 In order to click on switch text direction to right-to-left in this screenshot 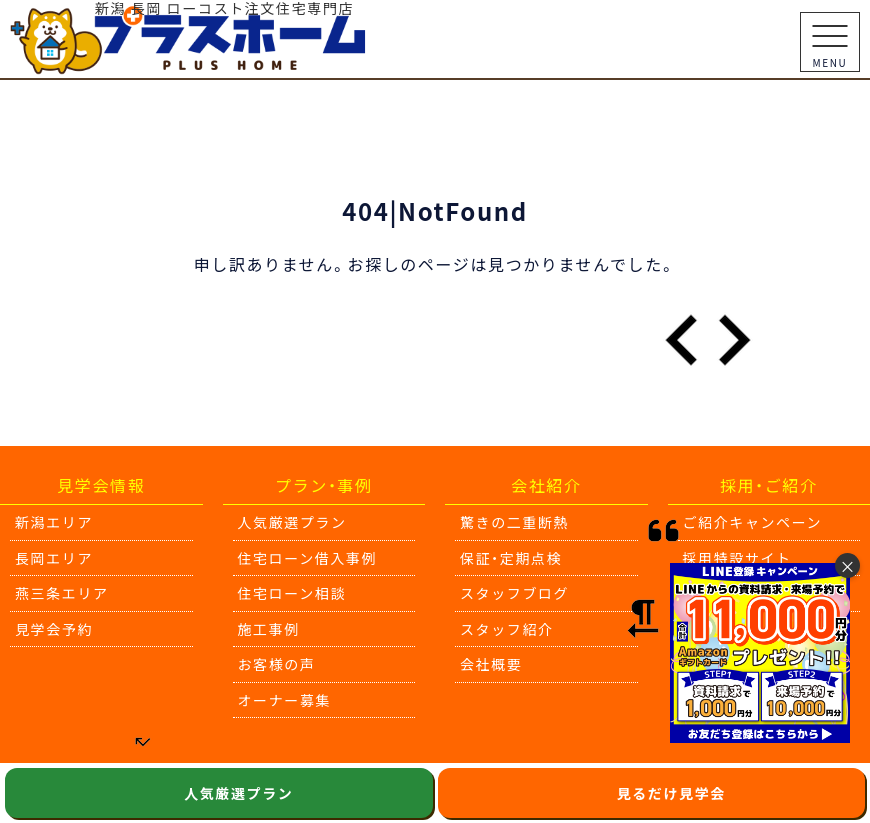, I will do `click(643, 619)`.